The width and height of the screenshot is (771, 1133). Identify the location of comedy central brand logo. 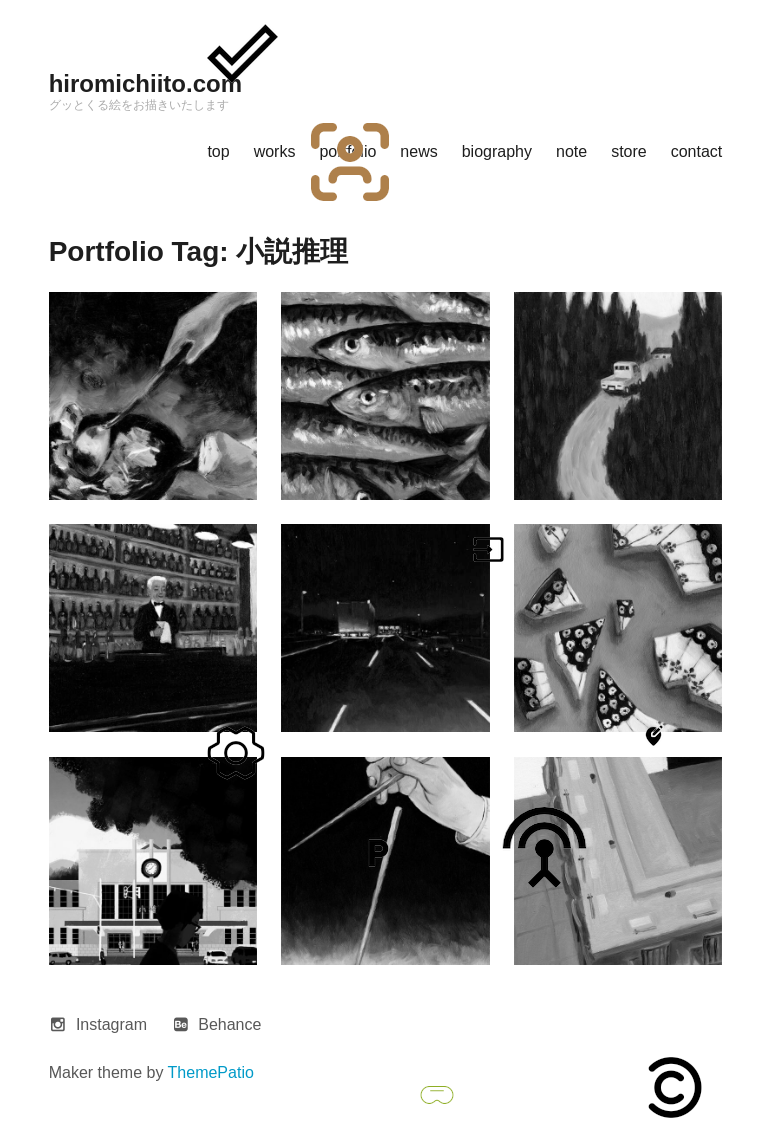
(674, 1087).